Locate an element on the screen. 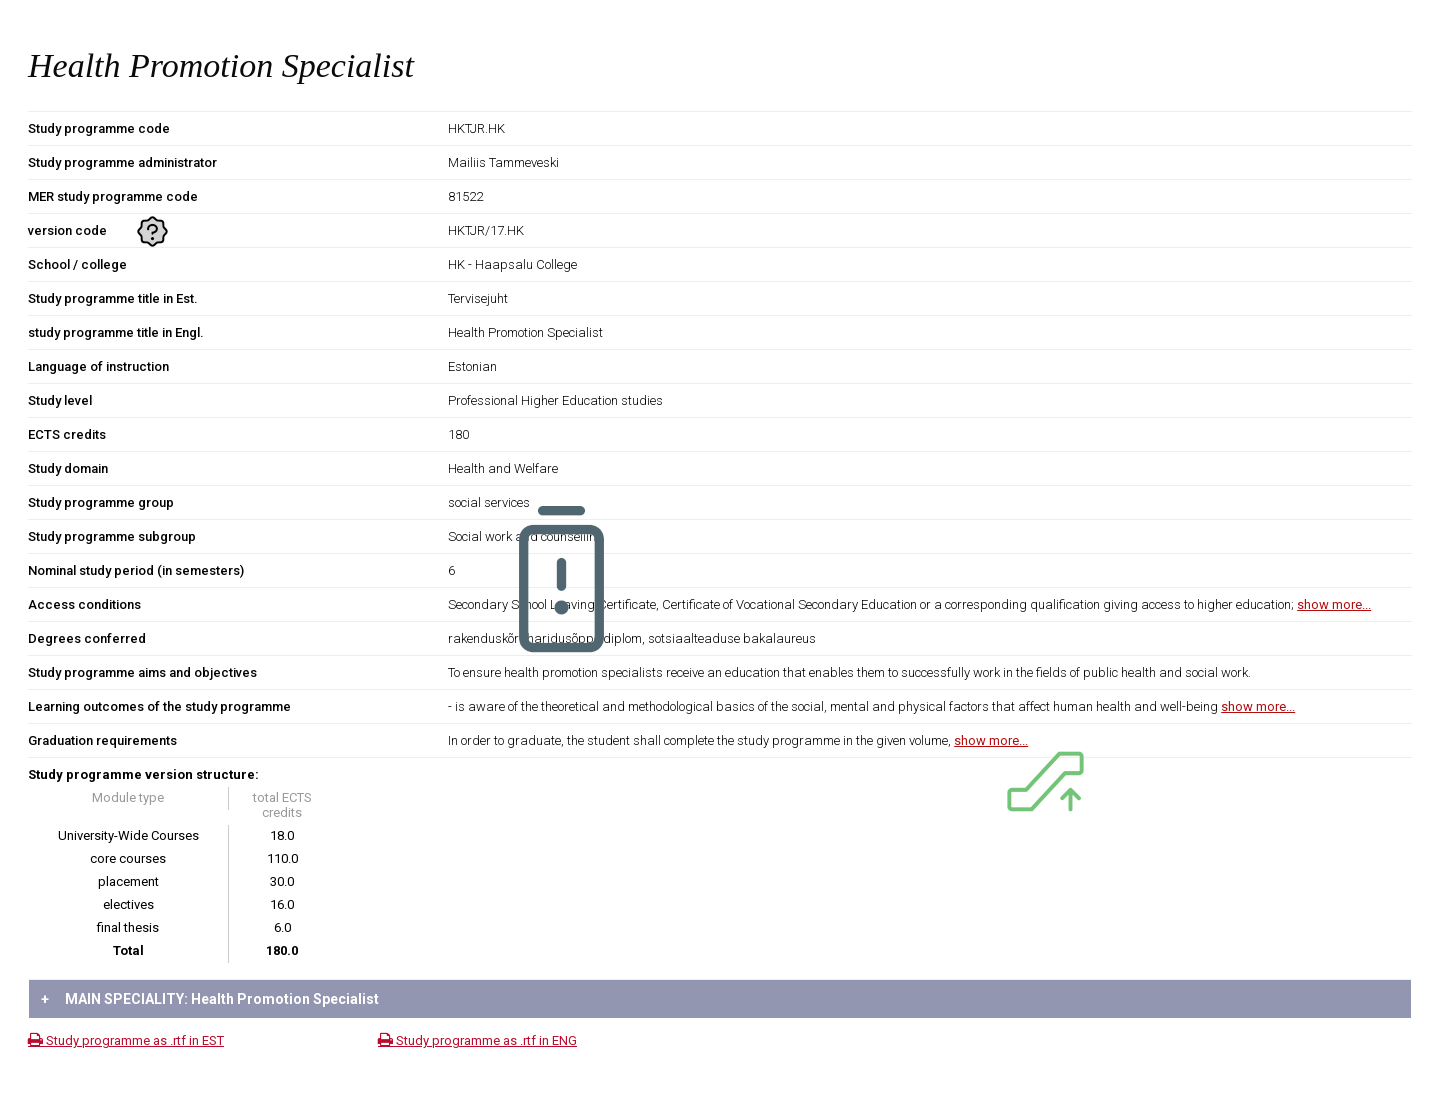 The image size is (1440, 1104). indicates escalator going up is located at coordinates (1045, 781).